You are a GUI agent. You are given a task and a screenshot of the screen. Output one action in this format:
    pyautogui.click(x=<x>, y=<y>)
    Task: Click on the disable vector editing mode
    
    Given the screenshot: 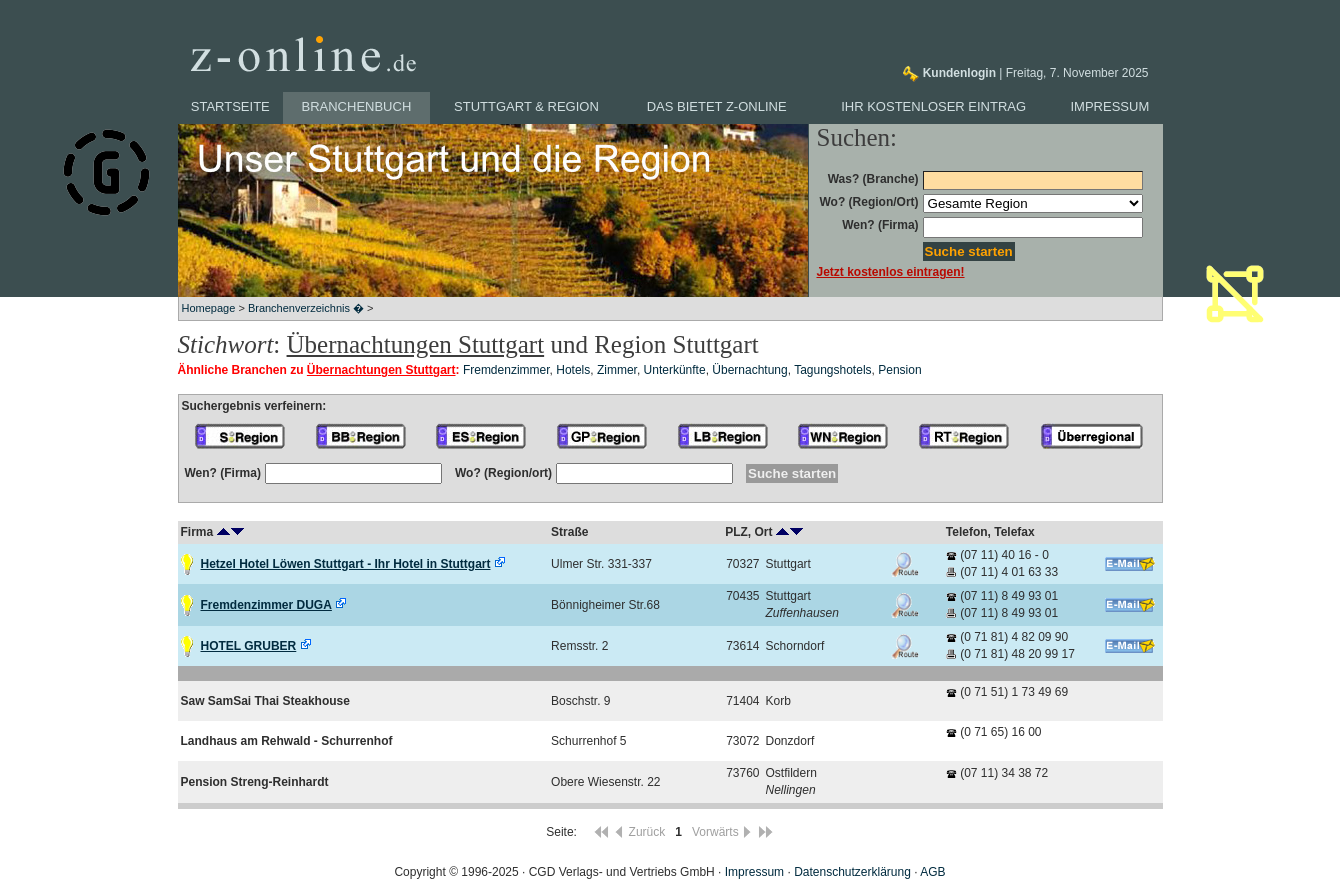 What is the action you would take?
    pyautogui.click(x=1235, y=294)
    